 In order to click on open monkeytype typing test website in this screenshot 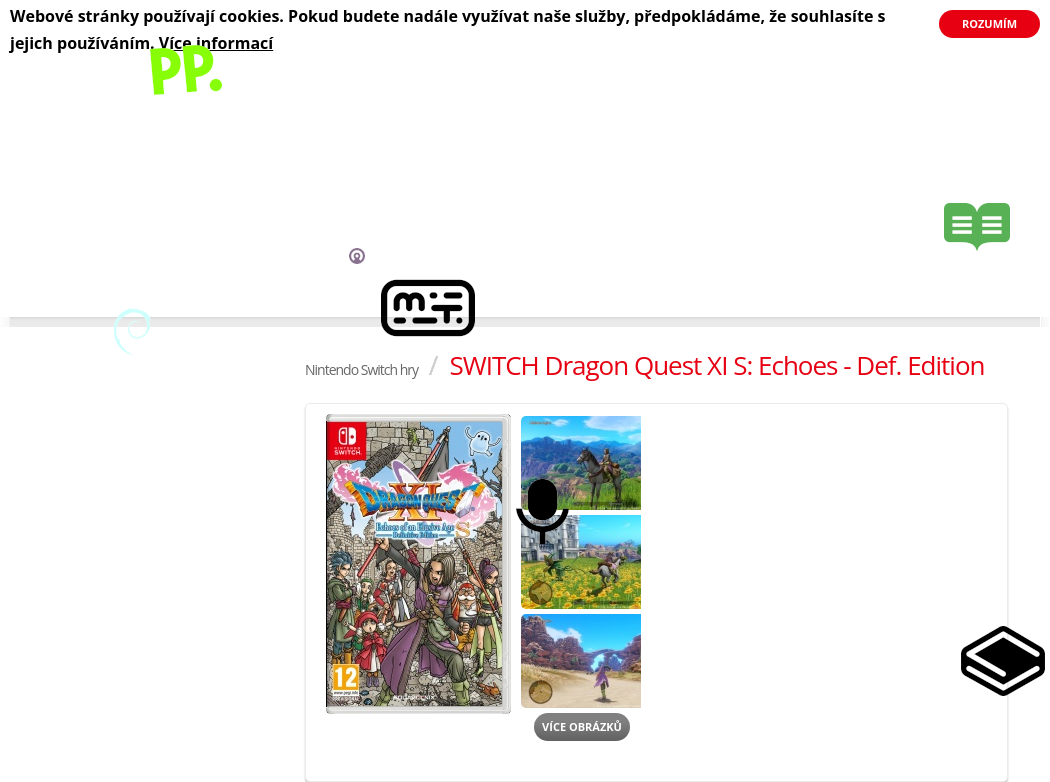, I will do `click(428, 308)`.